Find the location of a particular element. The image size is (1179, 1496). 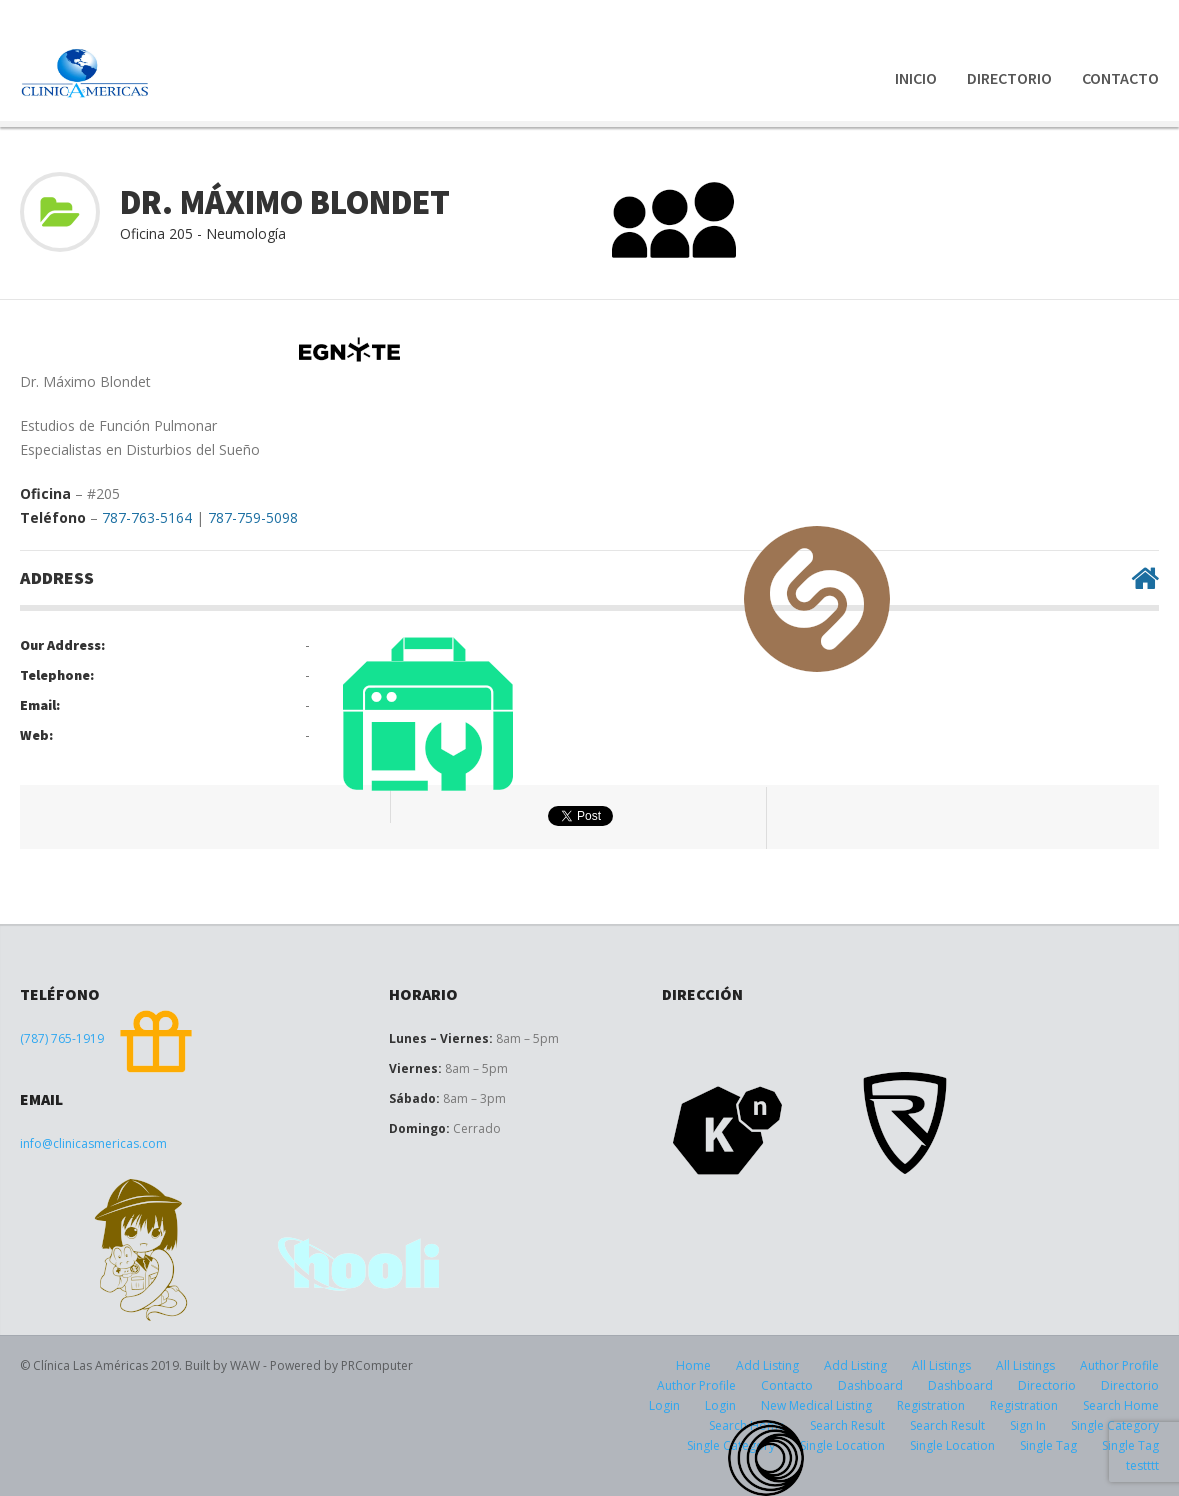

open Shazam to identify a song is located at coordinates (817, 599).